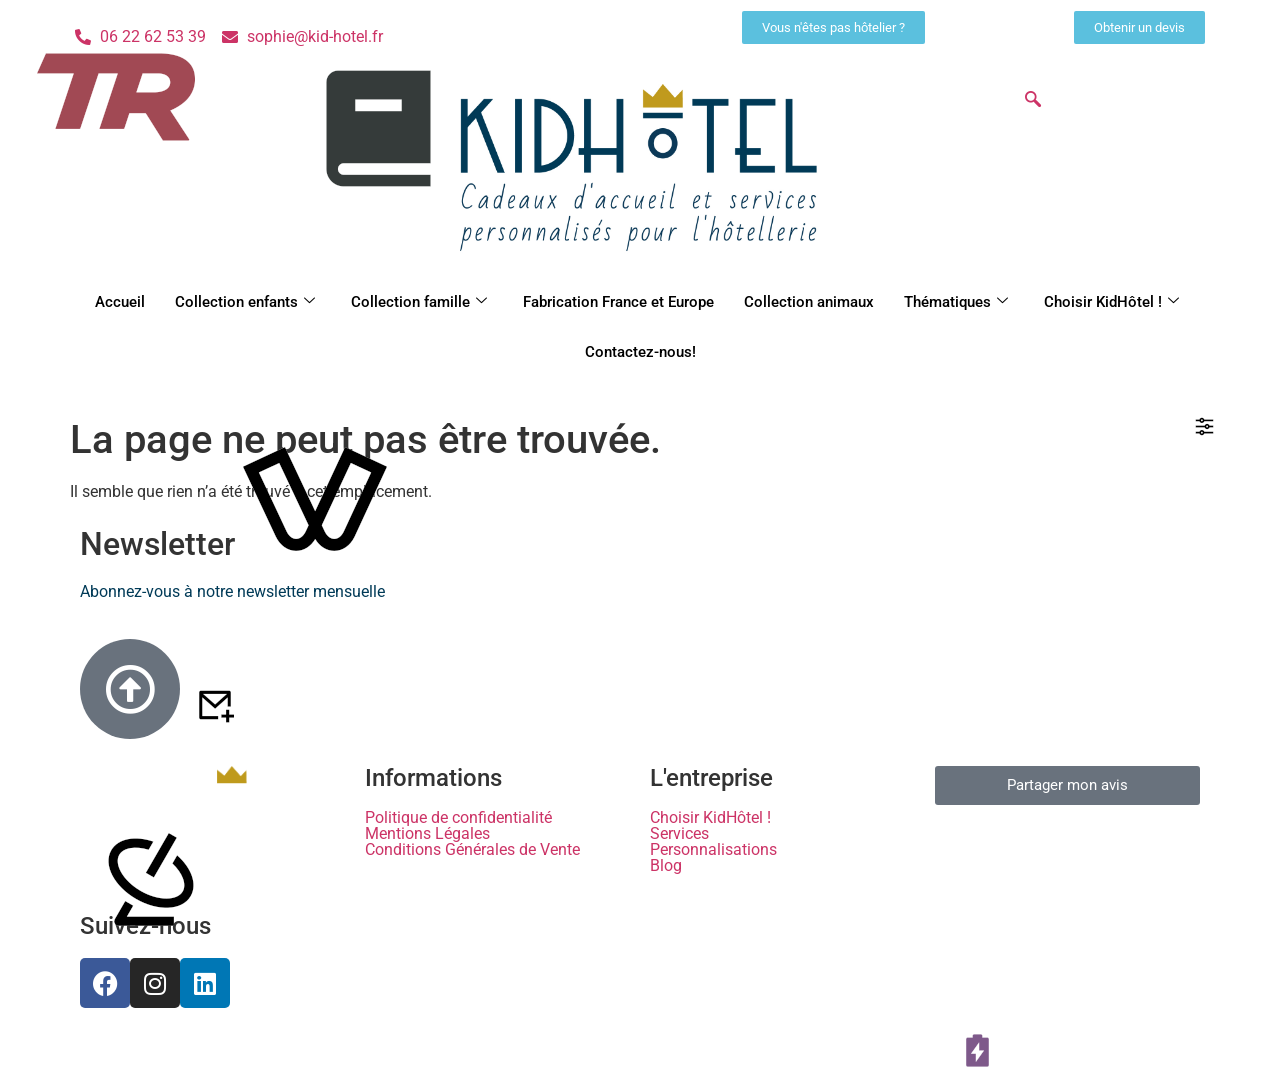 This screenshot has width=1280, height=1077. Describe the element at coordinates (215, 705) in the screenshot. I see `compose a new email` at that location.